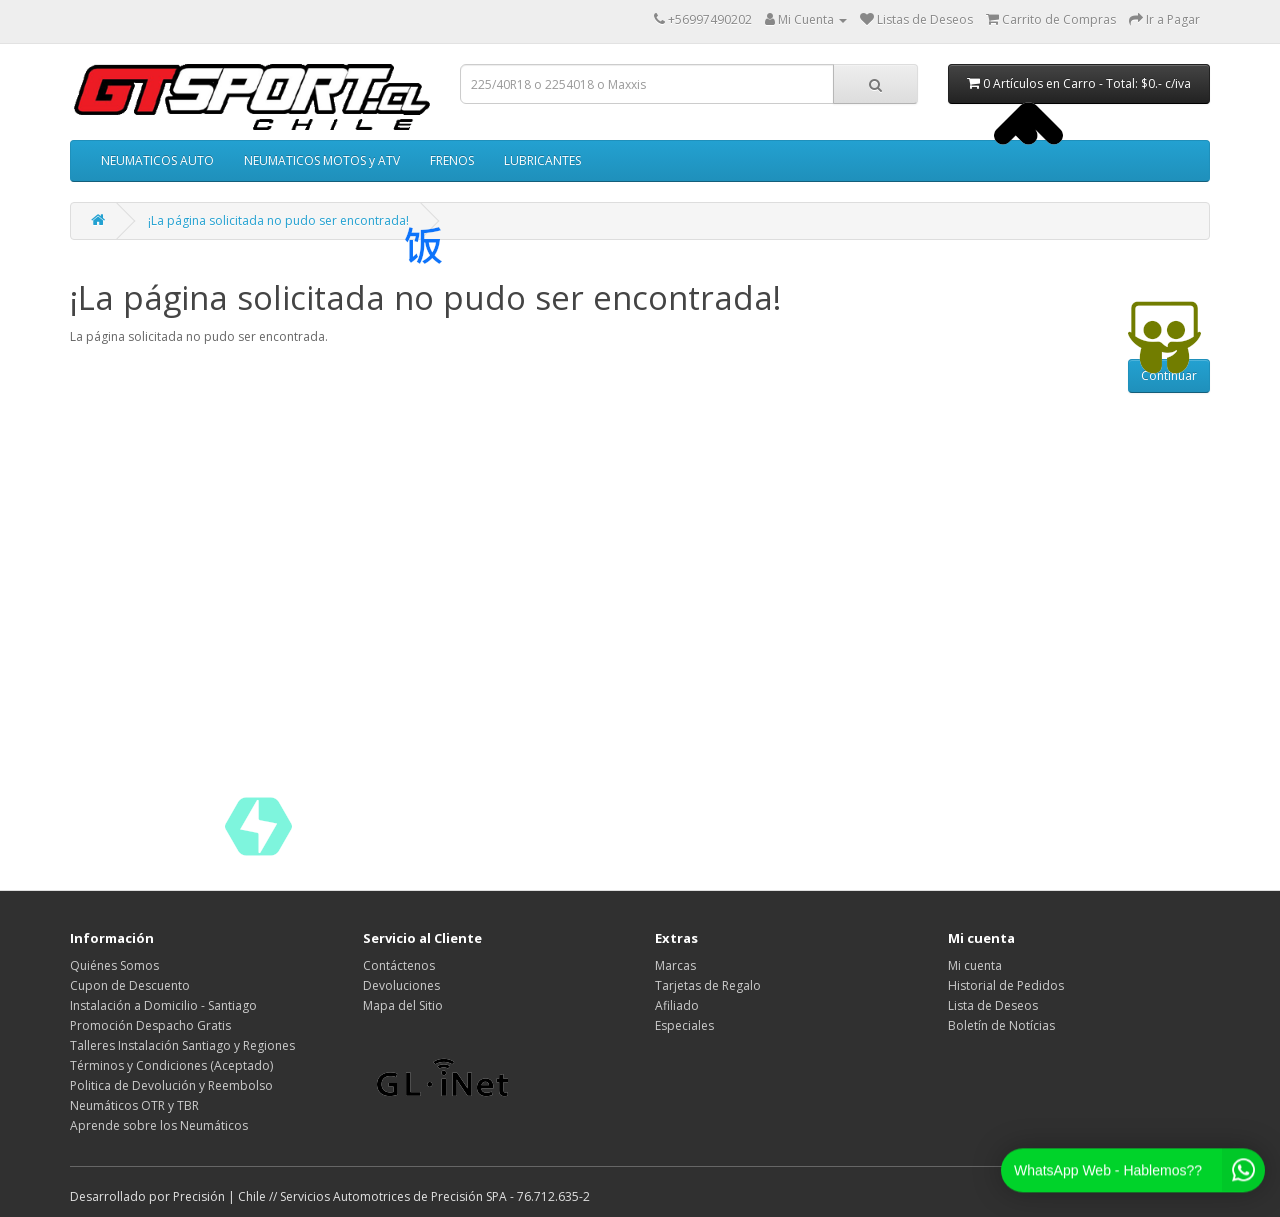 The height and width of the screenshot is (1217, 1280). Describe the element at coordinates (1164, 337) in the screenshot. I see `open slideshare app` at that location.